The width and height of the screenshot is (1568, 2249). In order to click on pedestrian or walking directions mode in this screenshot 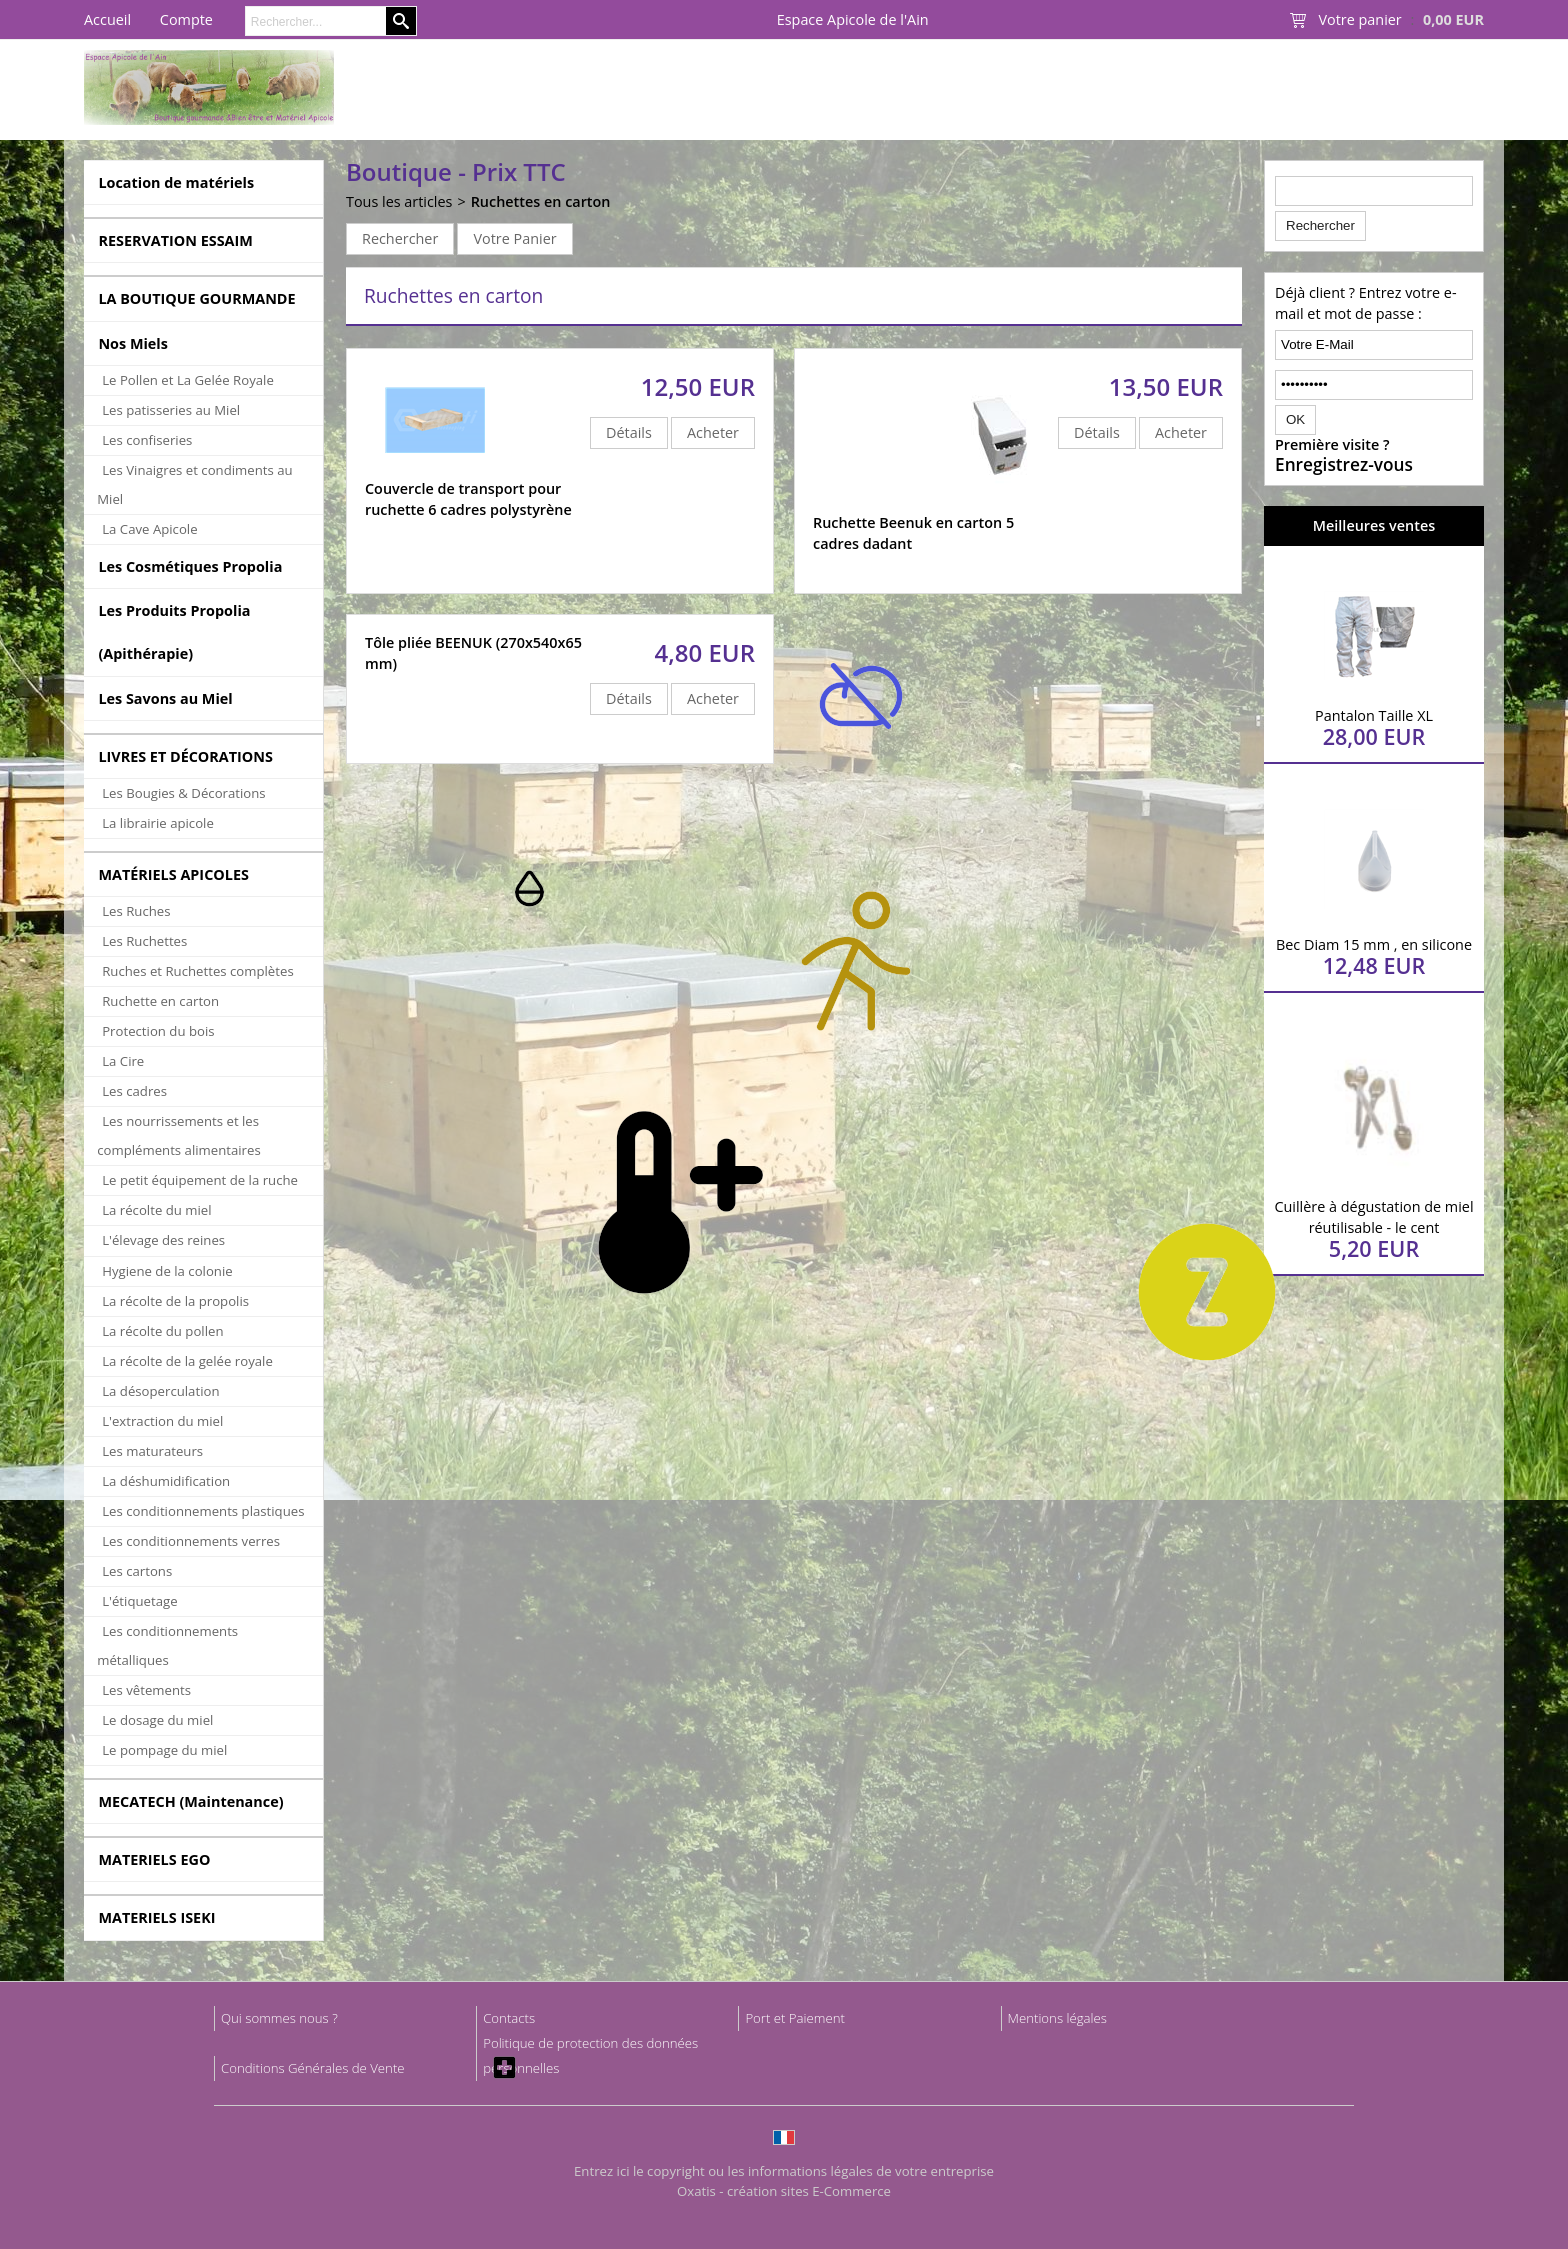, I will do `click(856, 961)`.